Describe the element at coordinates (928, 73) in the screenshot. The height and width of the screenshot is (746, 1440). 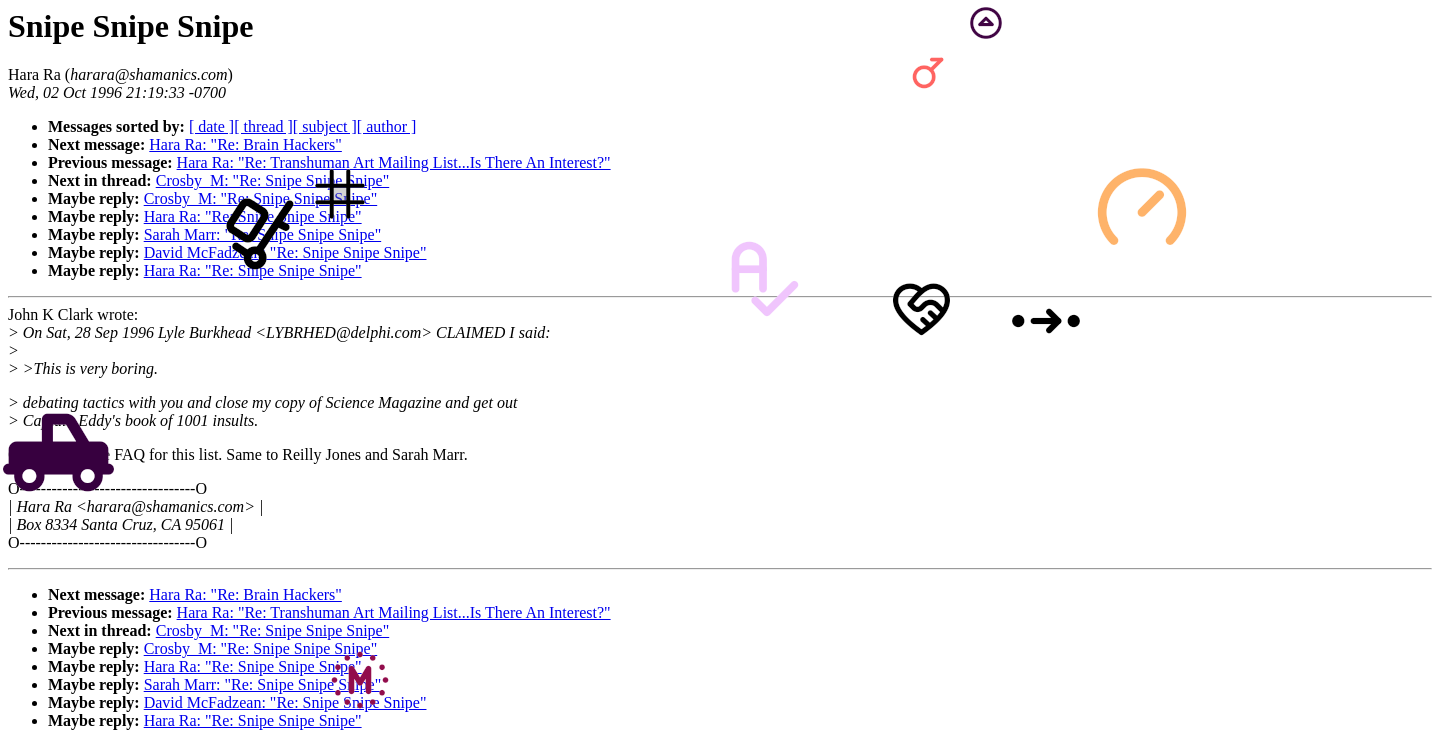
I see `select demiboy gender identity` at that location.